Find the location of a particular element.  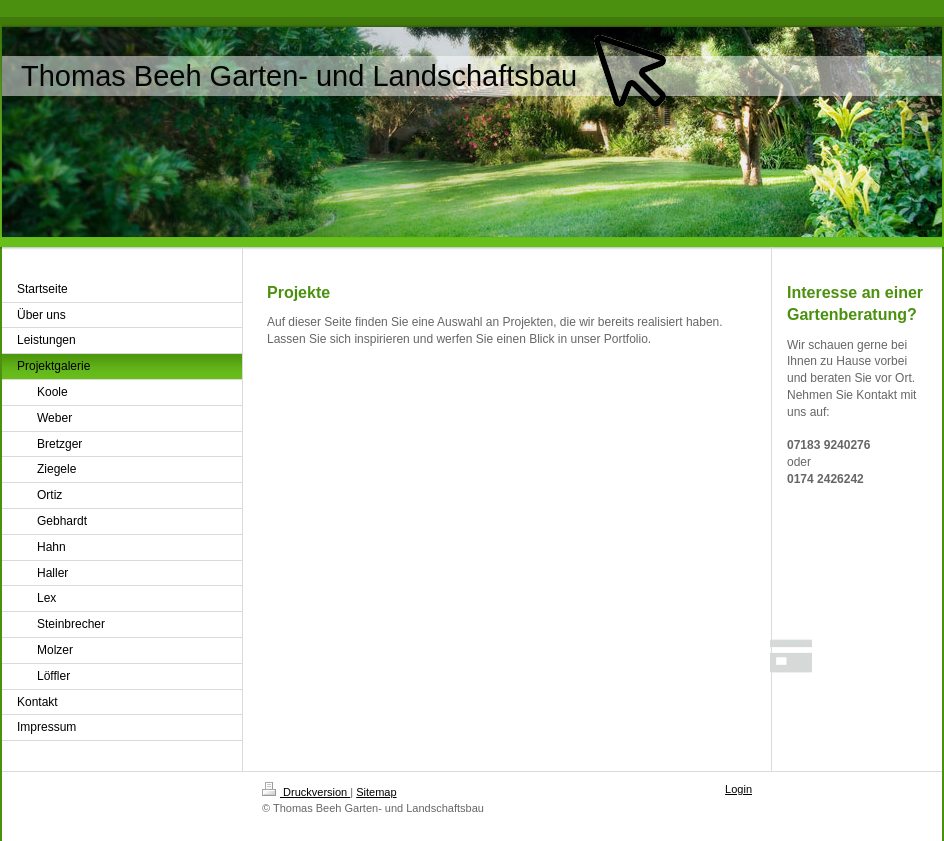

manage payment methods is located at coordinates (791, 656).